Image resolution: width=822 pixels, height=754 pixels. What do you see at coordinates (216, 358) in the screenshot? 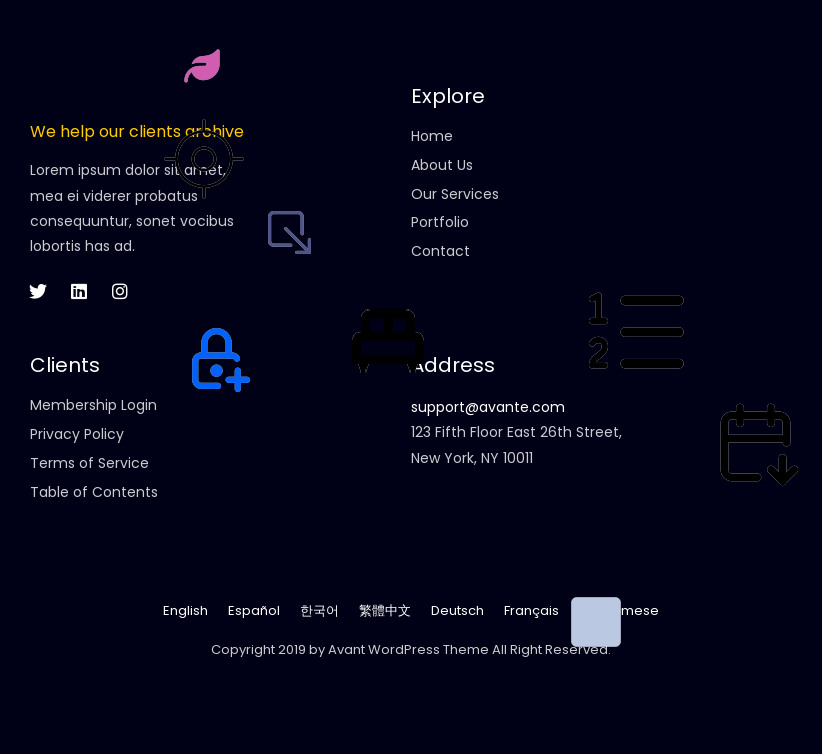
I see `add a new password or security credential` at bounding box center [216, 358].